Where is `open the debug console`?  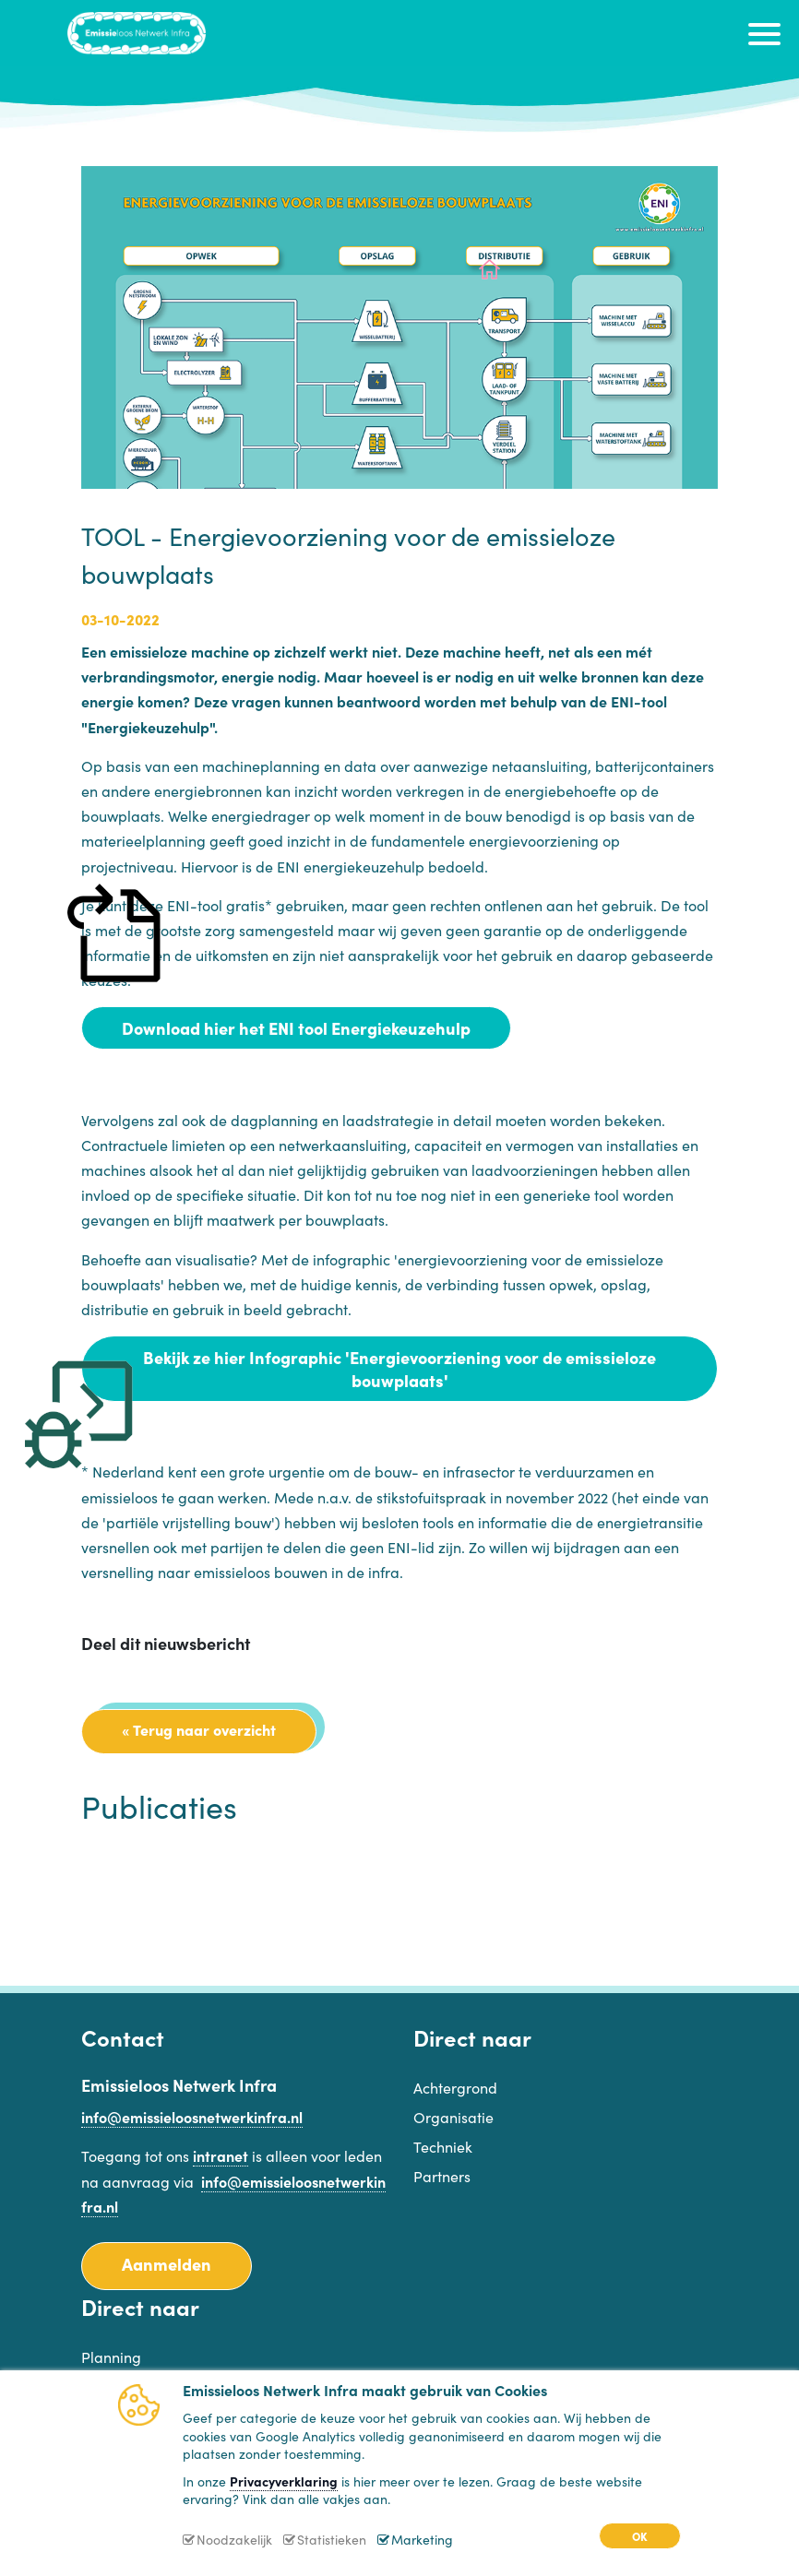
open the debug console is located at coordinates (81, 1411).